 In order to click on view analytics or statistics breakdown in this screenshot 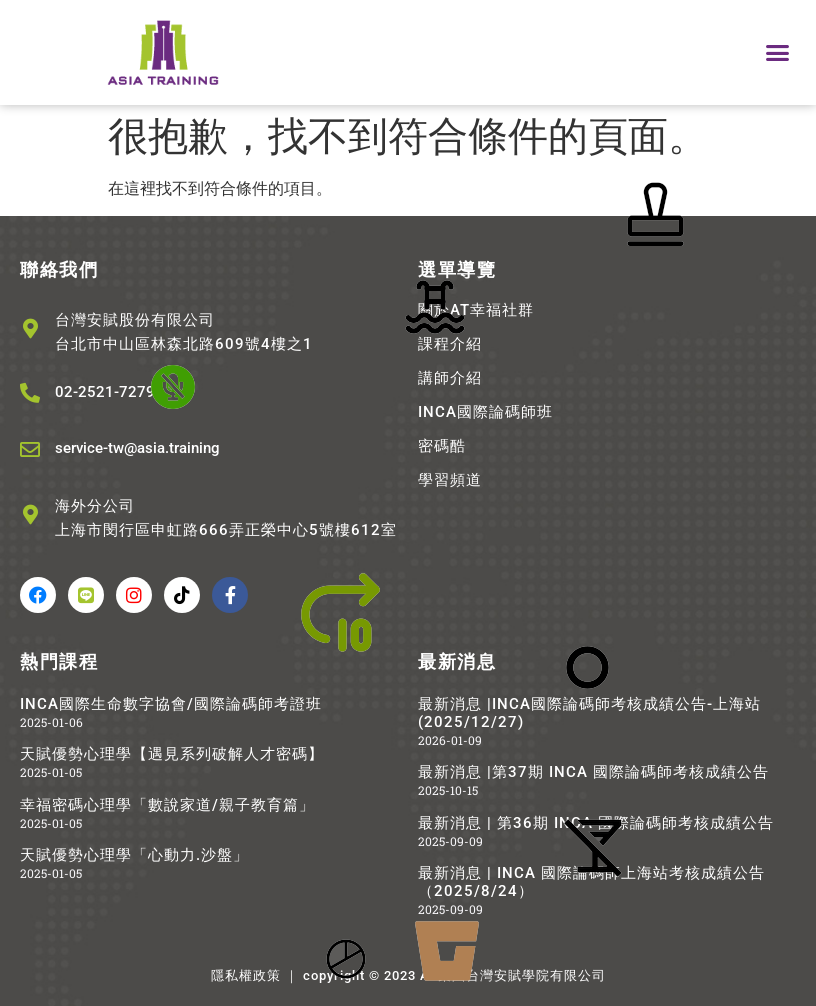, I will do `click(346, 959)`.